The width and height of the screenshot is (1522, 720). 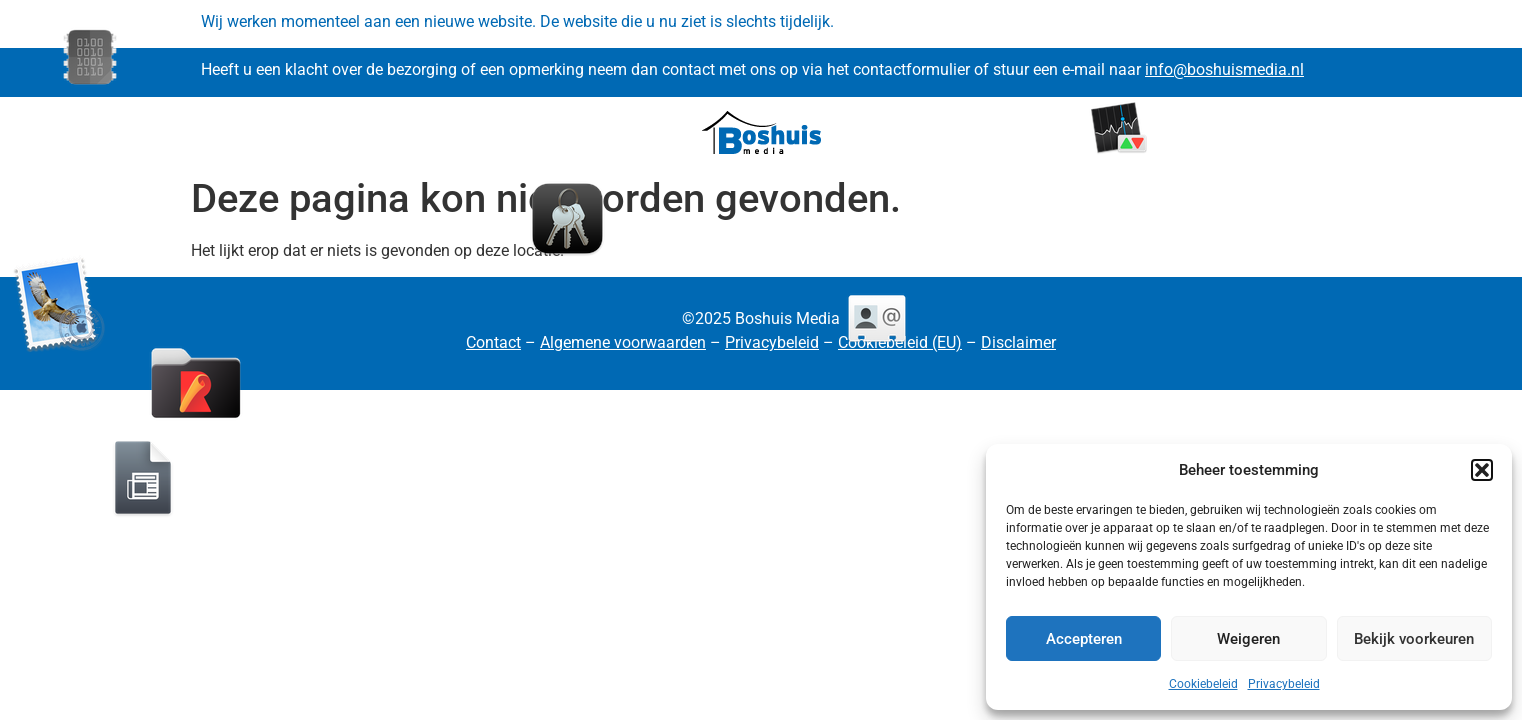 I want to click on firmware file type indicator, so click(x=90, y=57).